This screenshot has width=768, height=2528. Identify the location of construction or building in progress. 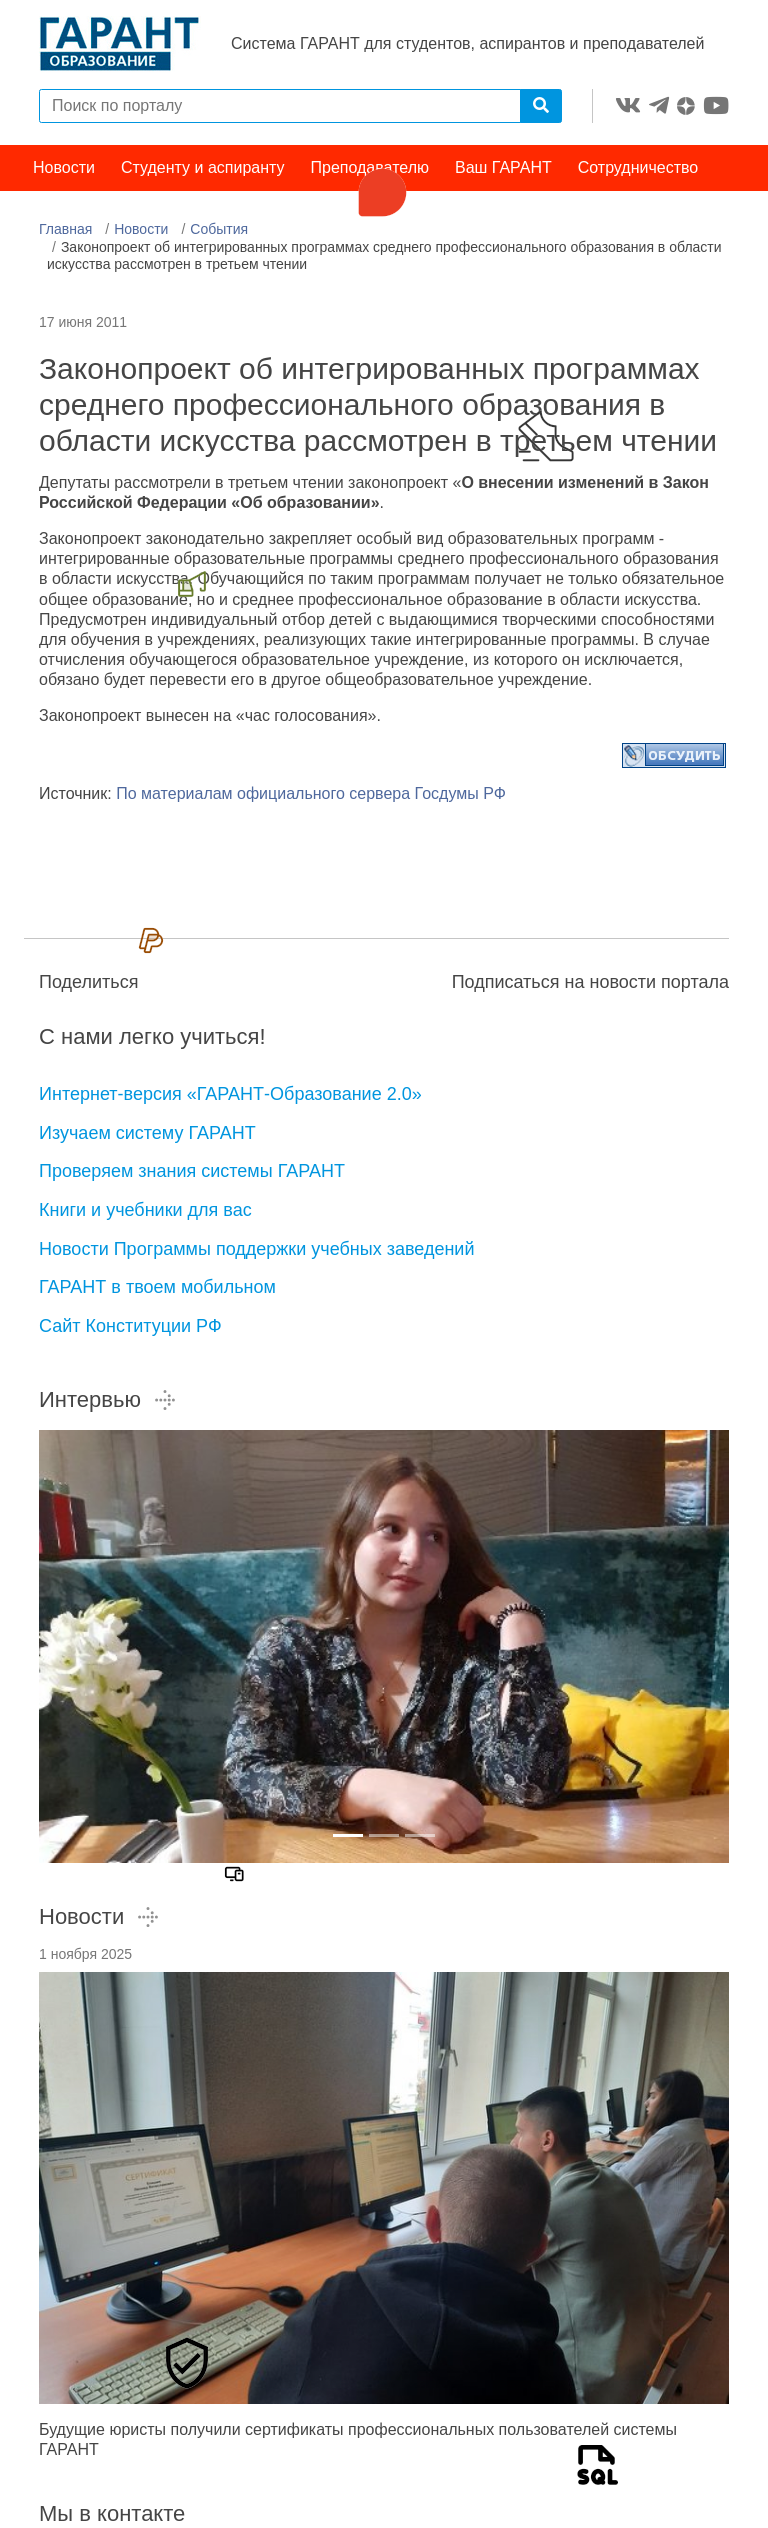
(192, 585).